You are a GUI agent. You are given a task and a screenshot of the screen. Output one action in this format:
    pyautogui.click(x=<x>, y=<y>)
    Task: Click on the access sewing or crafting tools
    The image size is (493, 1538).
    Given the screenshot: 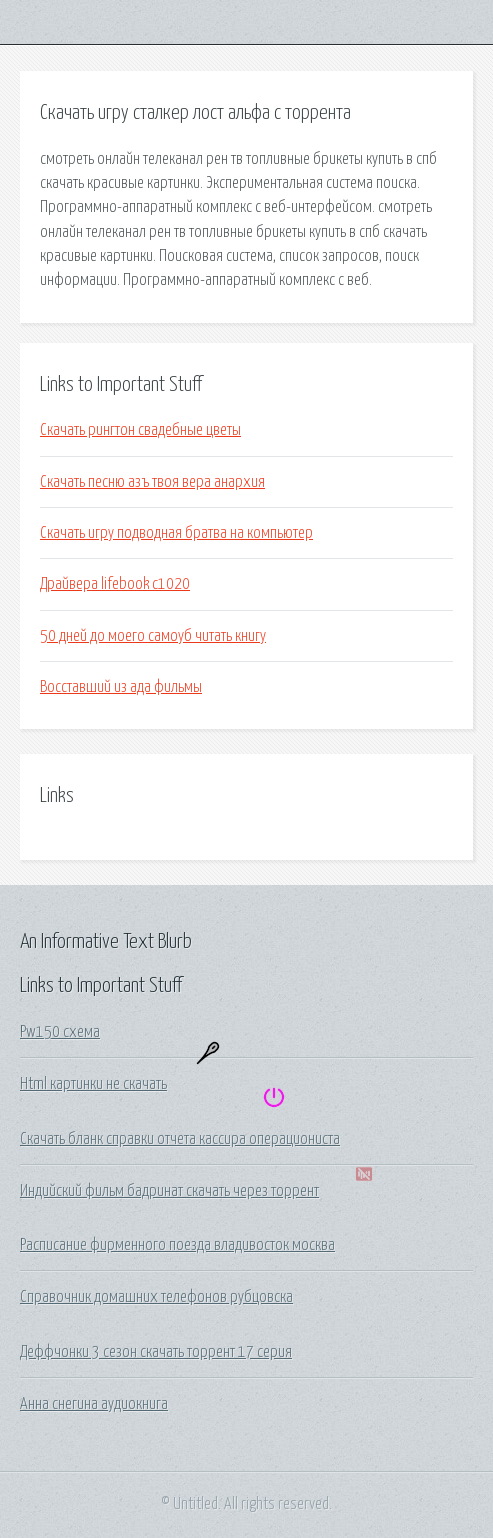 What is the action you would take?
    pyautogui.click(x=208, y=1053)
    